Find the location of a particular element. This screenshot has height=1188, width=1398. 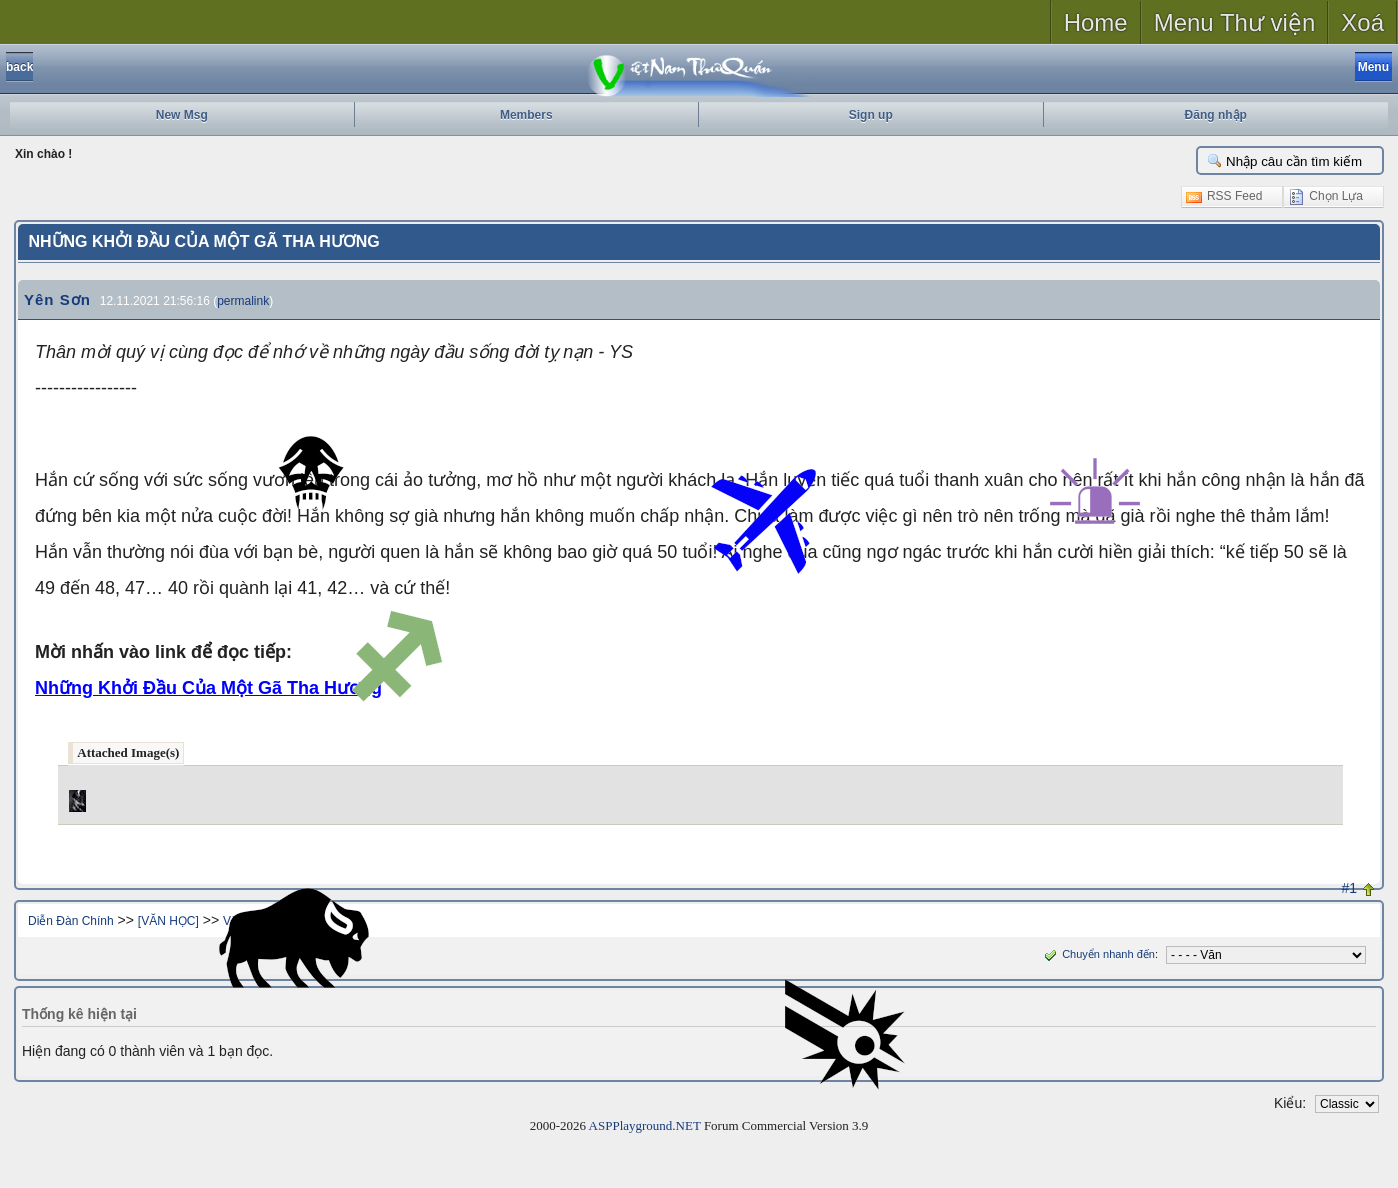

indicates an active alert or emergency notification is located at coordinates (1095, 491).